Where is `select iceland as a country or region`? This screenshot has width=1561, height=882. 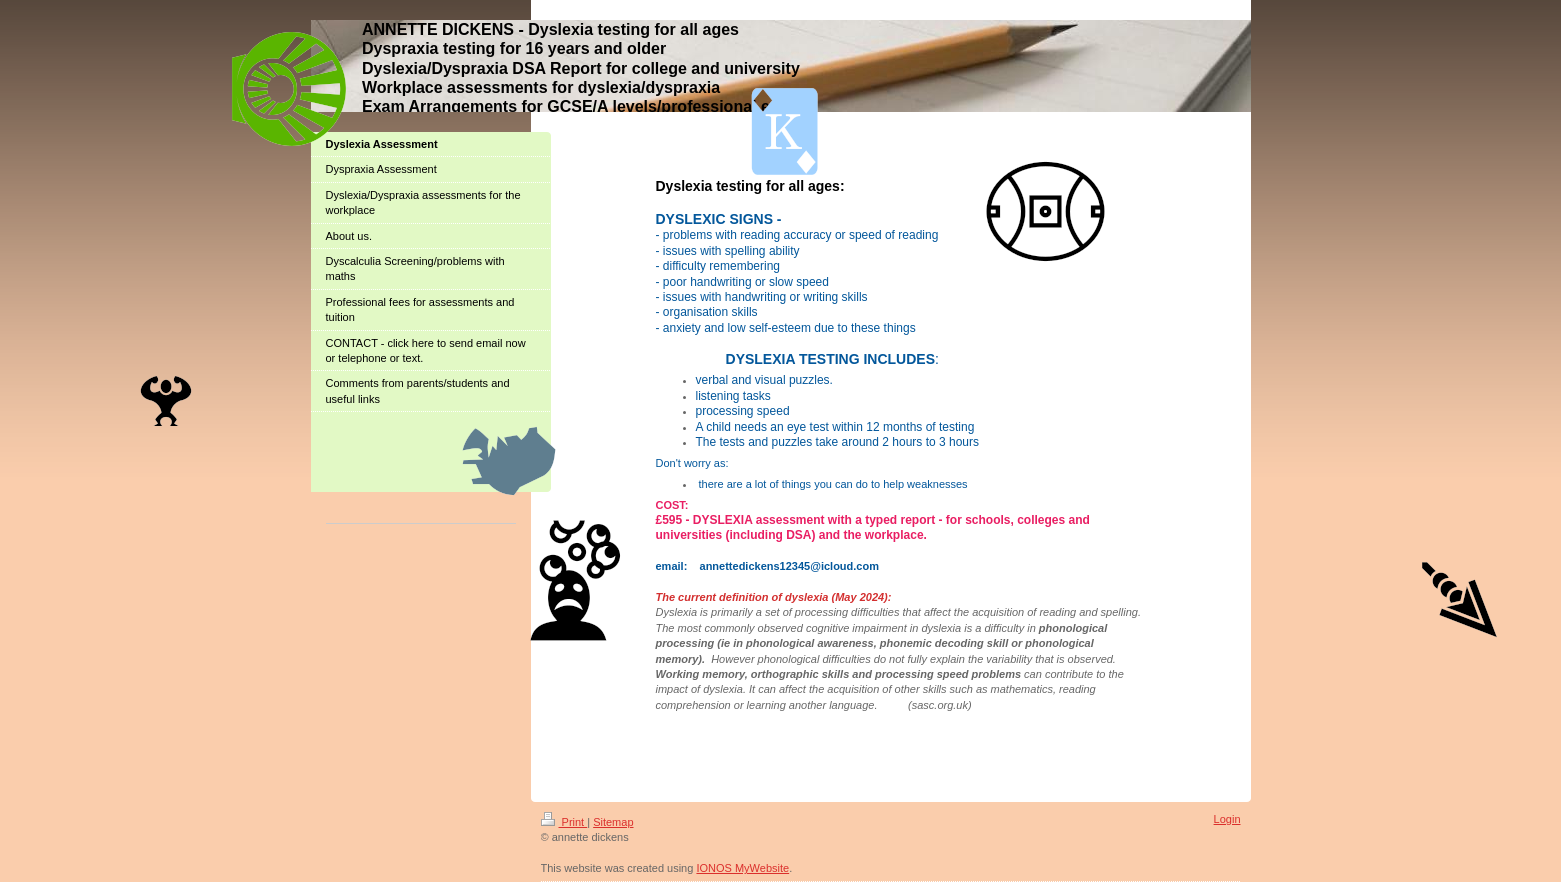 select iceland as a country or region is located at coordinates (509, 461).